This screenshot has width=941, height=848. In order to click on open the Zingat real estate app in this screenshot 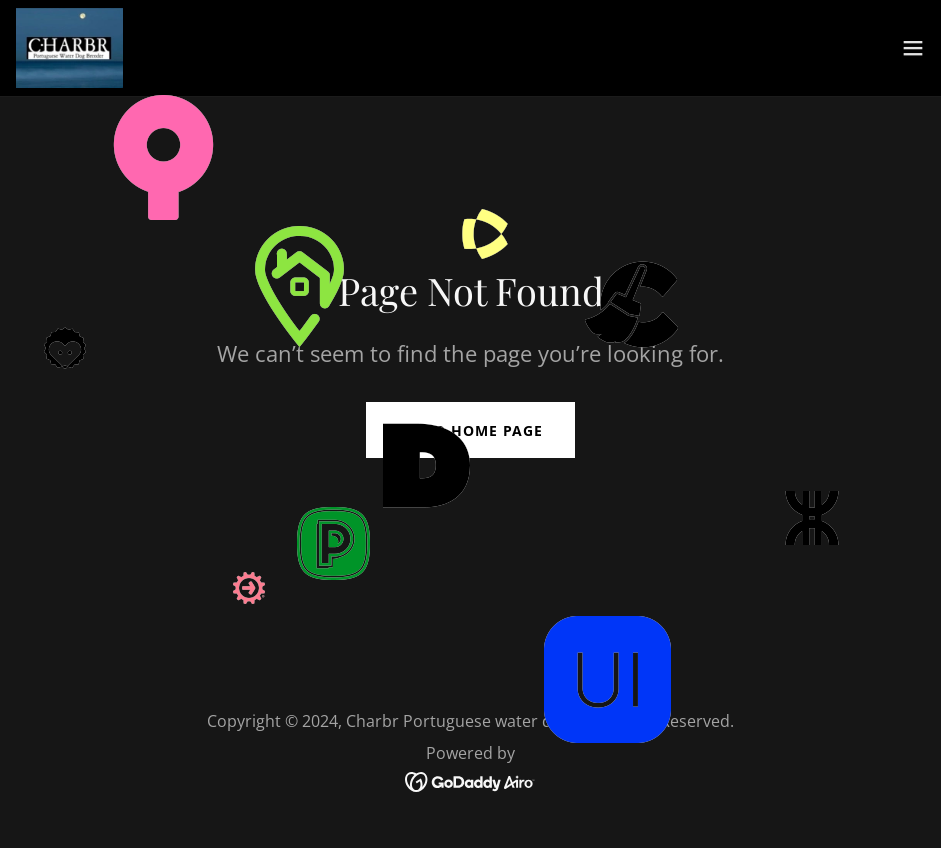, I will do `click(299, 286)`.